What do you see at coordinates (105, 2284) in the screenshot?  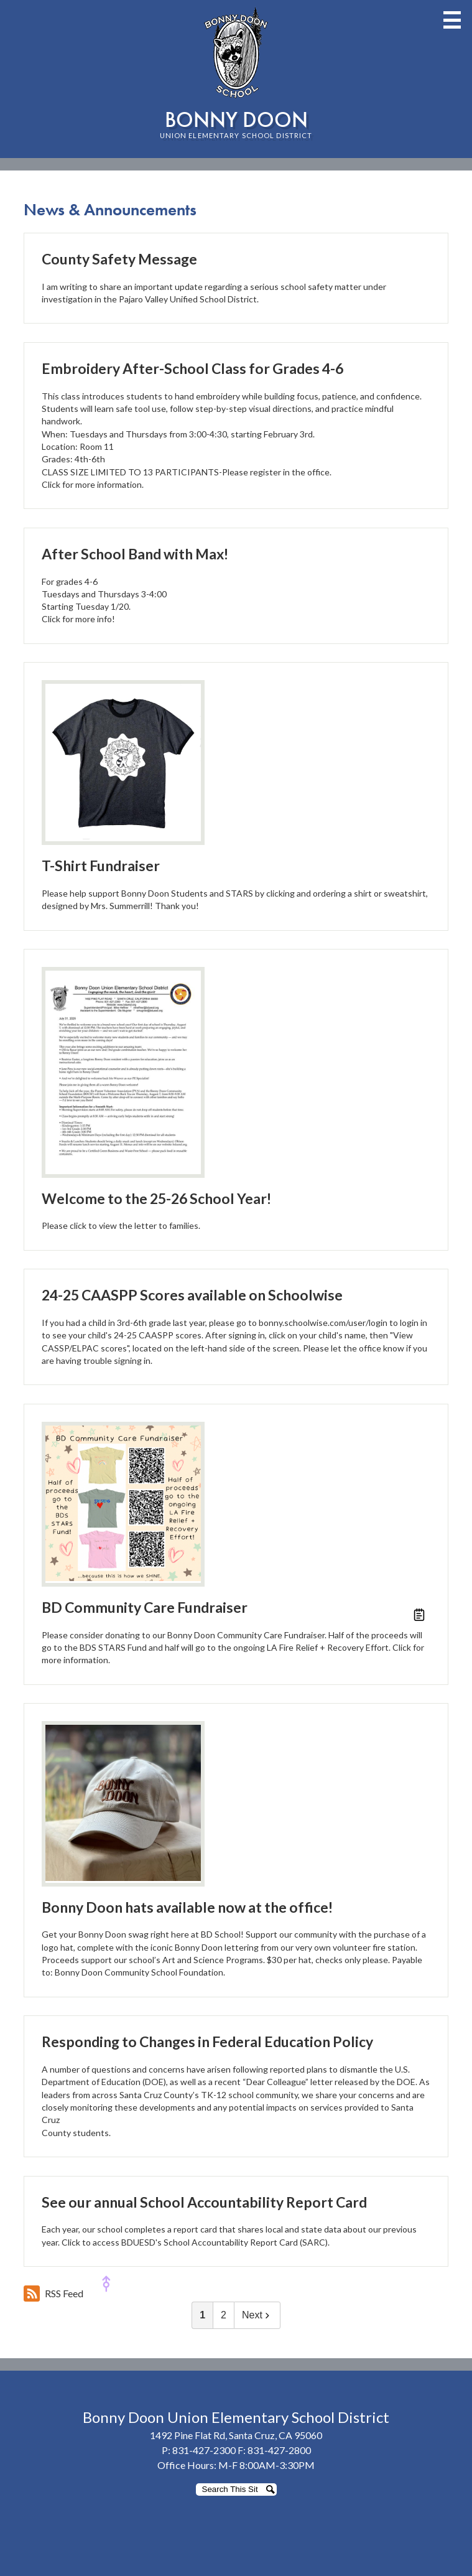 I see `continue straight through the roundabout` at bounding box center [105, 2284].